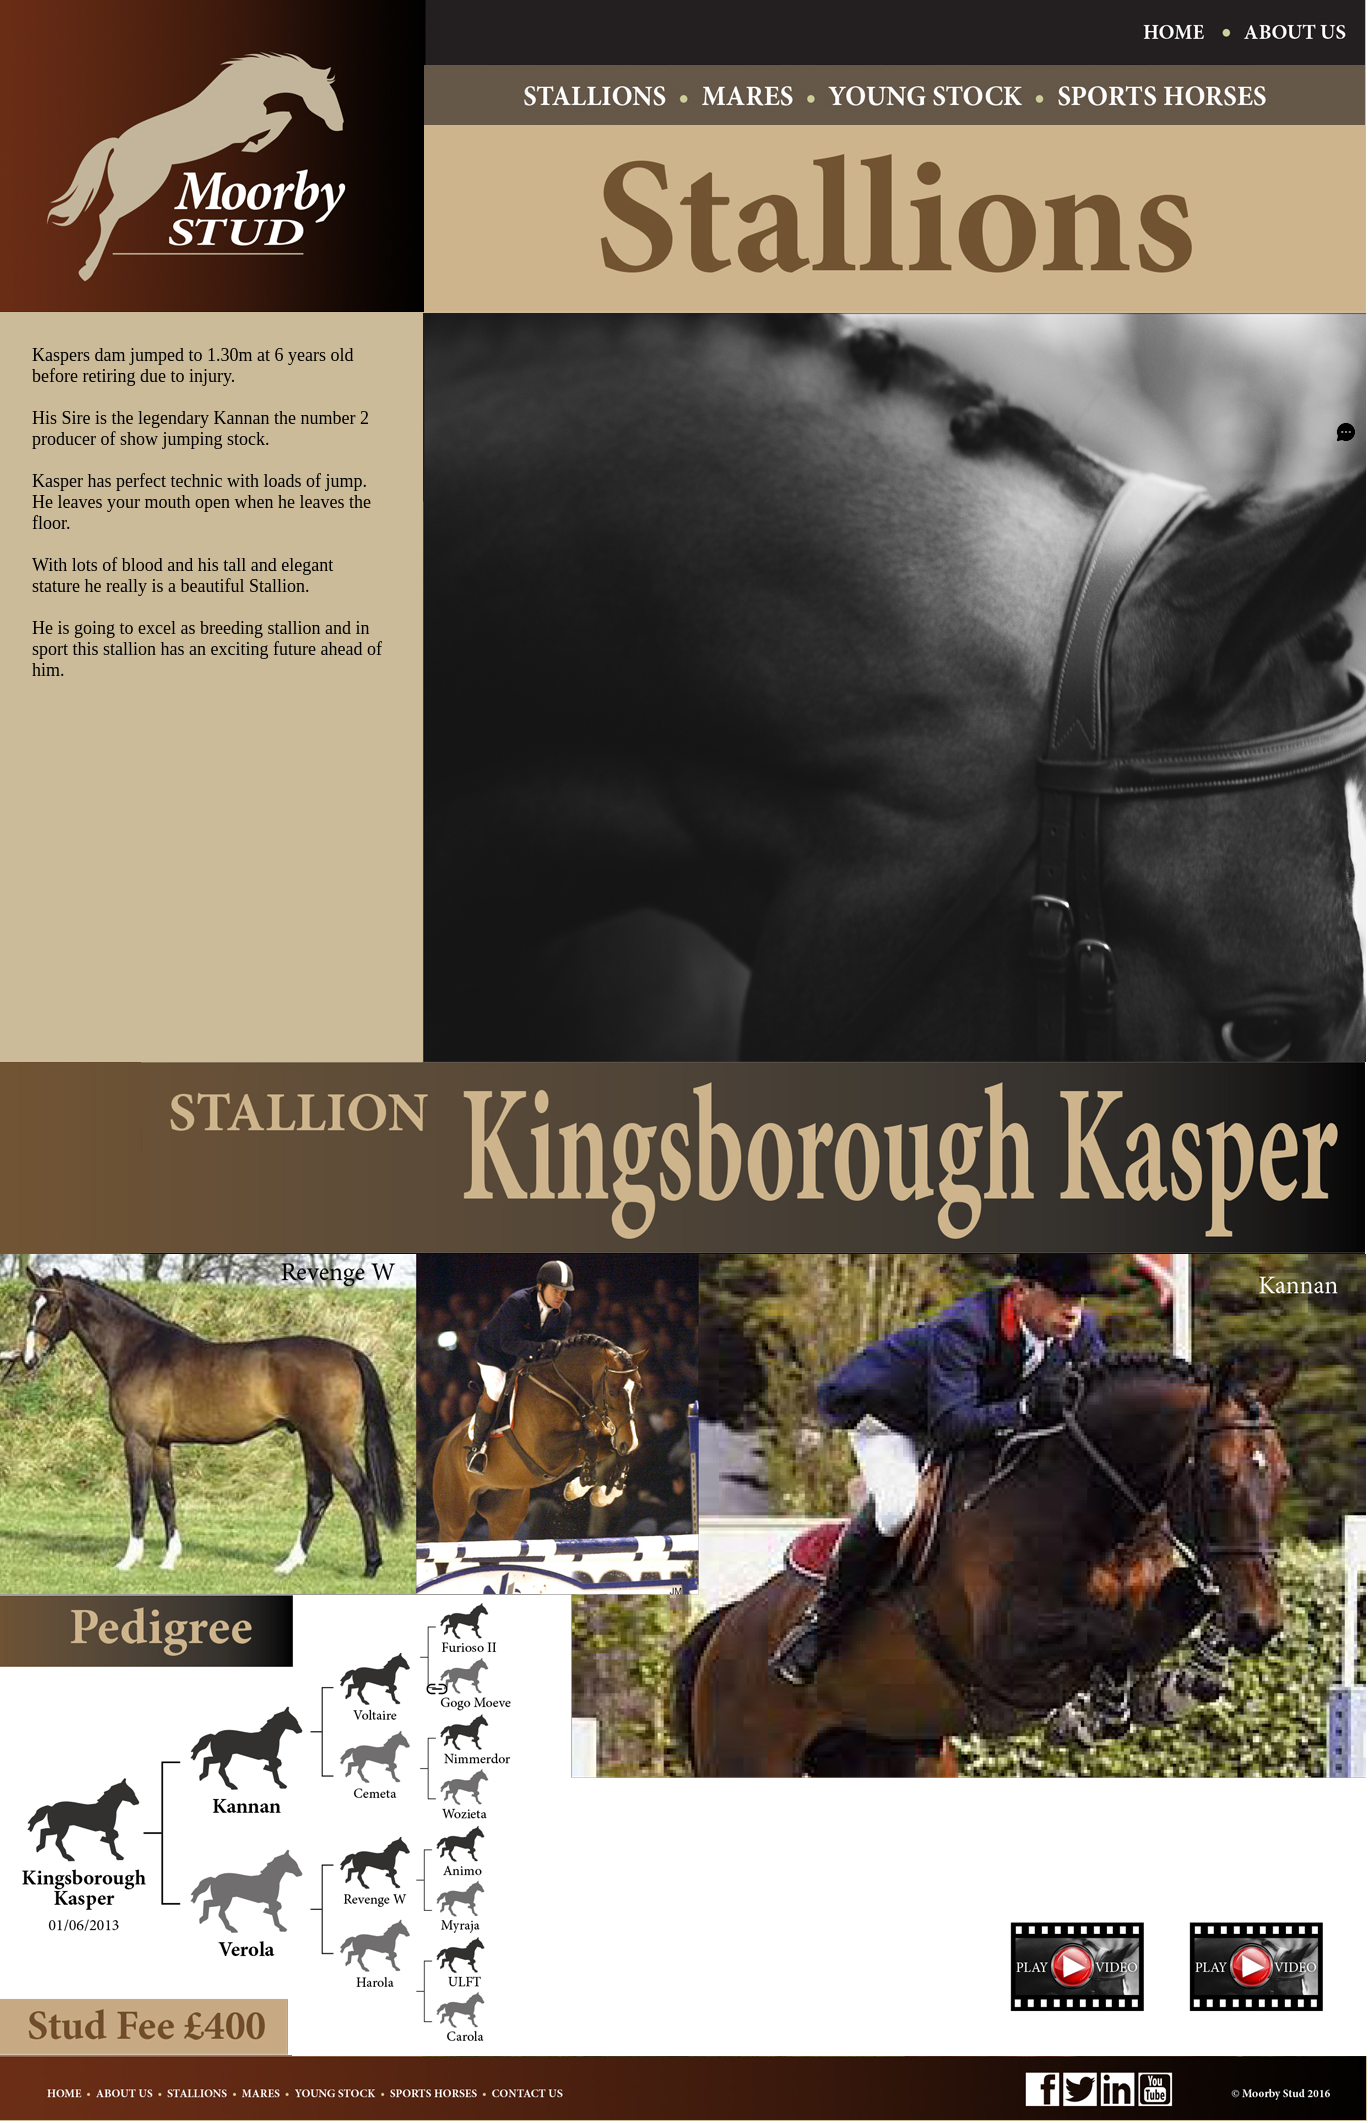  What do you see at coordinates (437, 1689) in the screenshot?
I see `copy or share a link` at bounding box center [437, 1689].